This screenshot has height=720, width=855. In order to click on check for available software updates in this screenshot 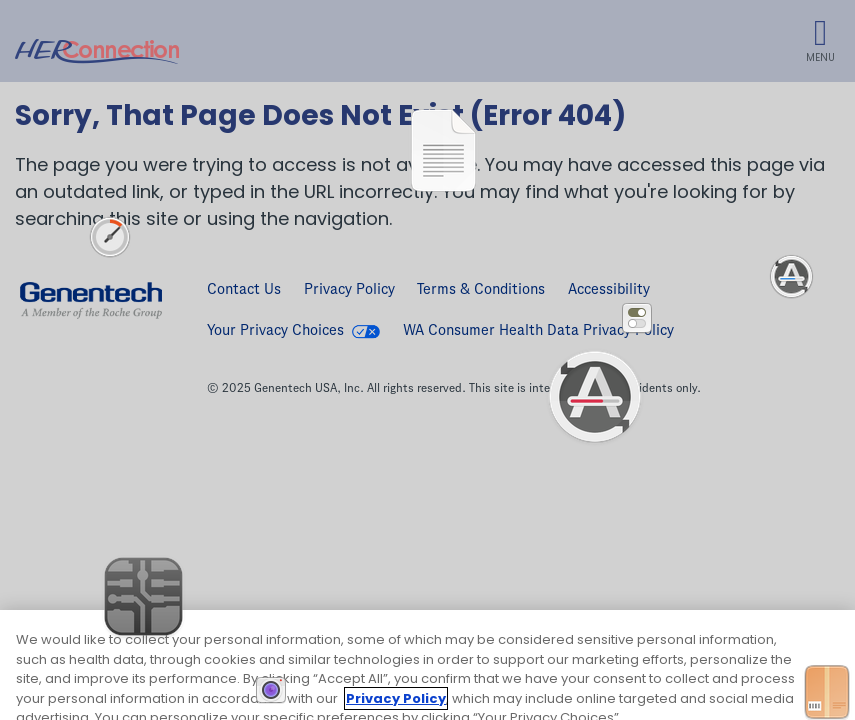, I will do `click(791, 276)`.